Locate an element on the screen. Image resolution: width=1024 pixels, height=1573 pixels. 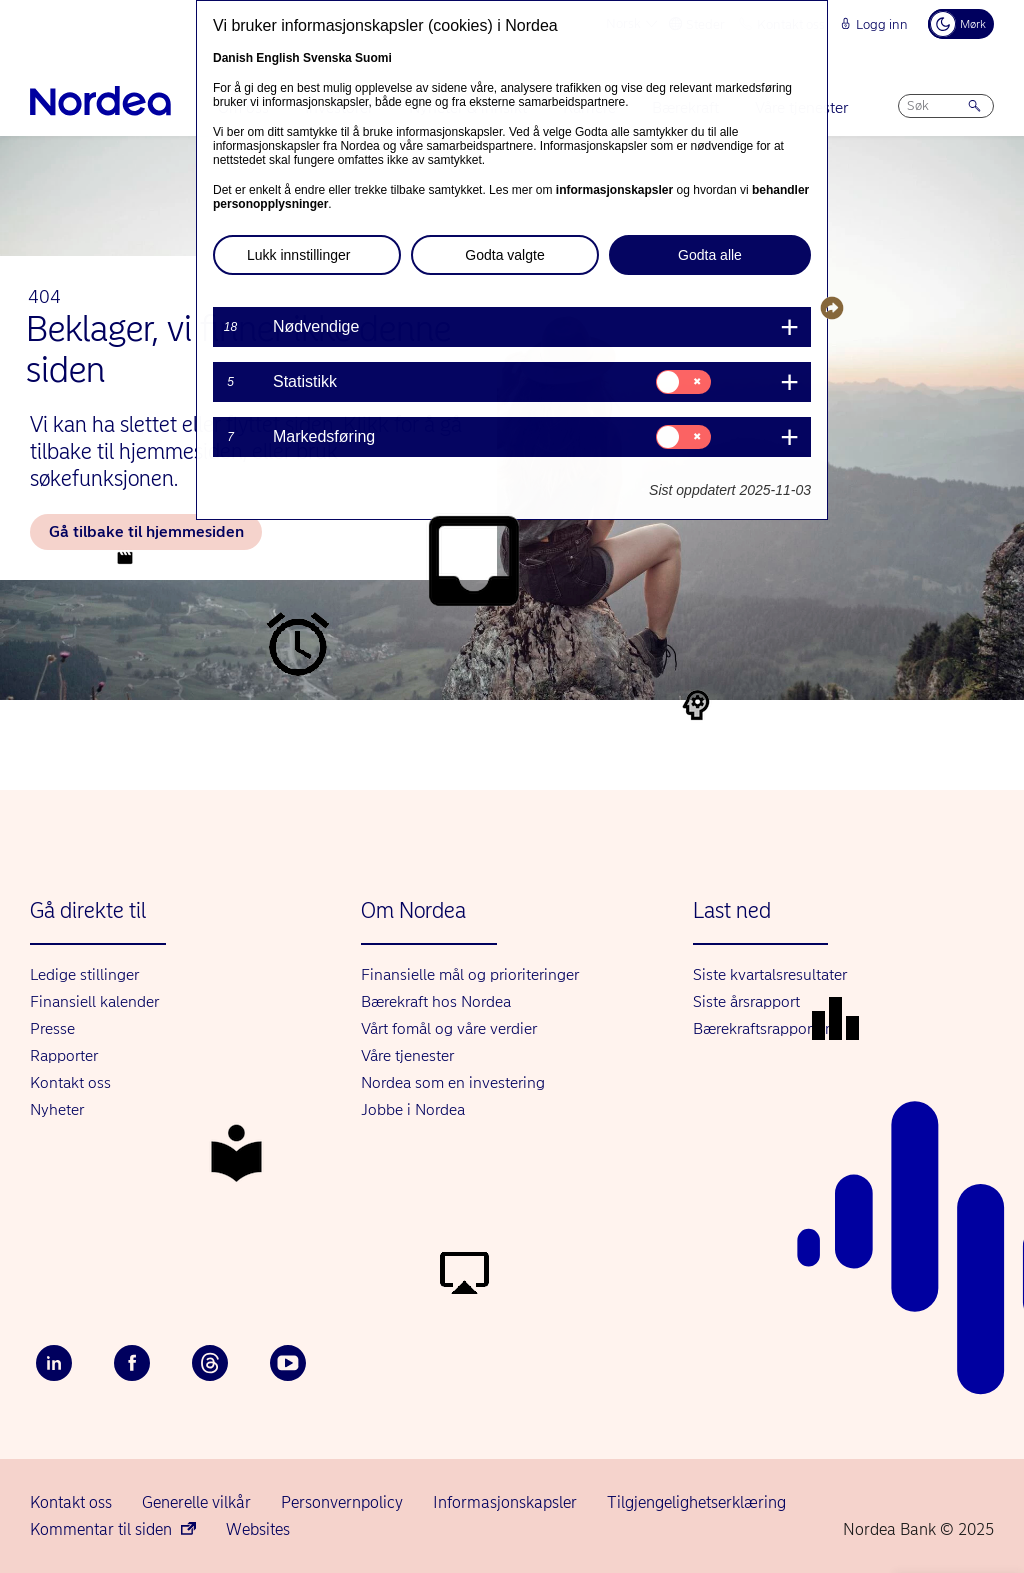
stream content to an external display is located at coordinates (464, 1271).